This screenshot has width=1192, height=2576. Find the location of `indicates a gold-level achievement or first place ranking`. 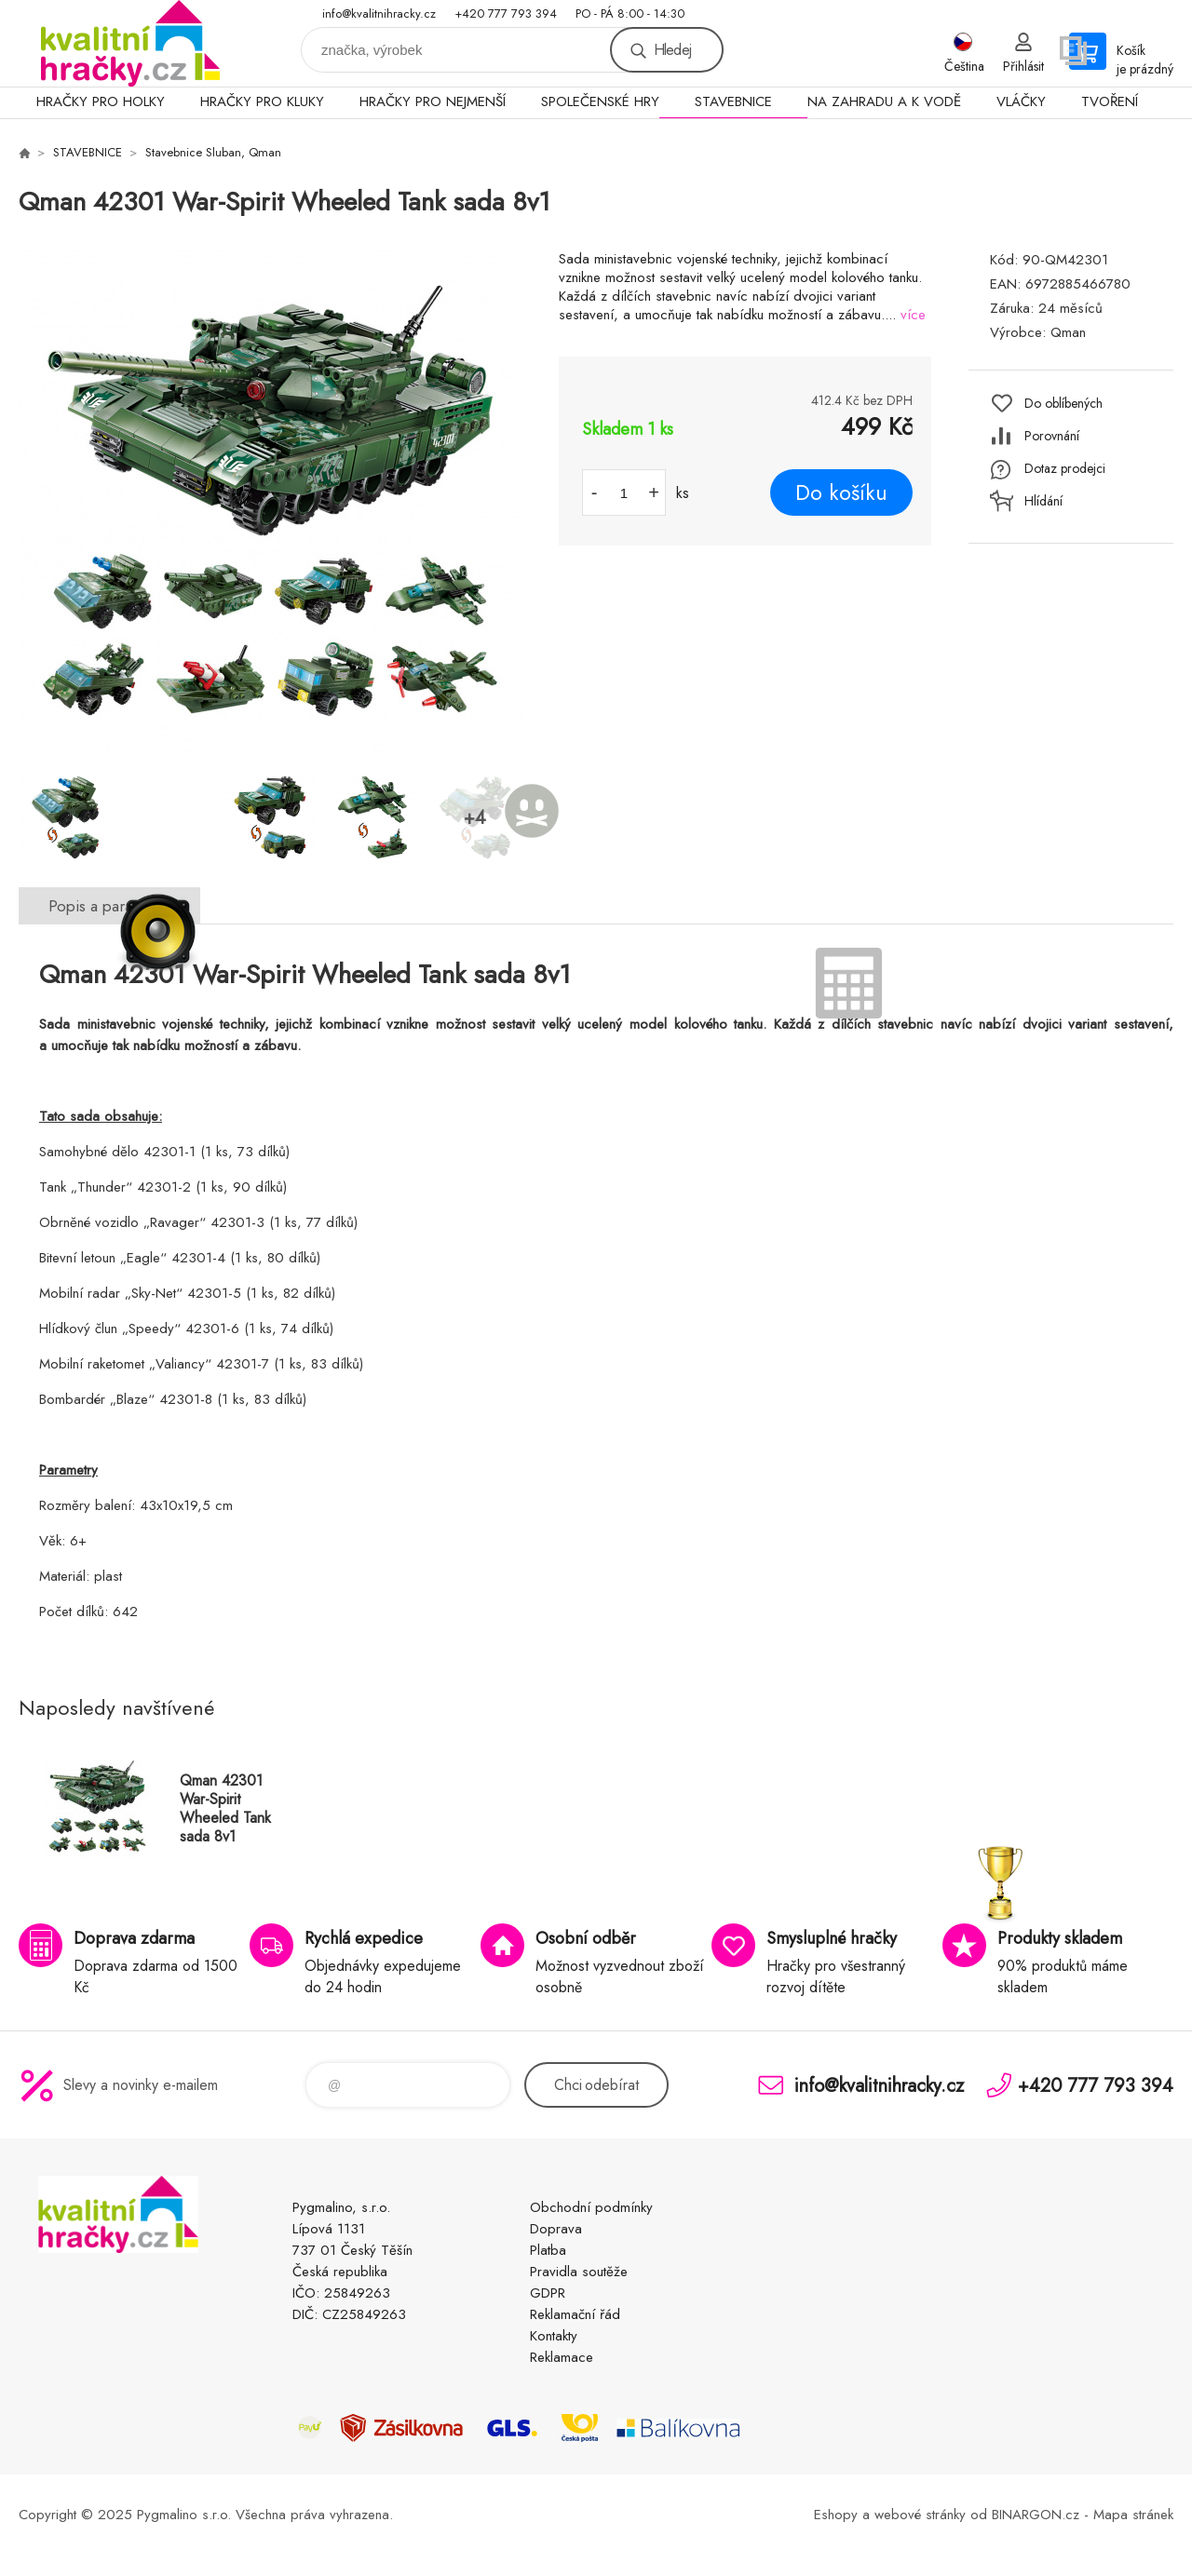

indicates a gold-level achievement or first place ranking is located at coordinates (1002, 1882).